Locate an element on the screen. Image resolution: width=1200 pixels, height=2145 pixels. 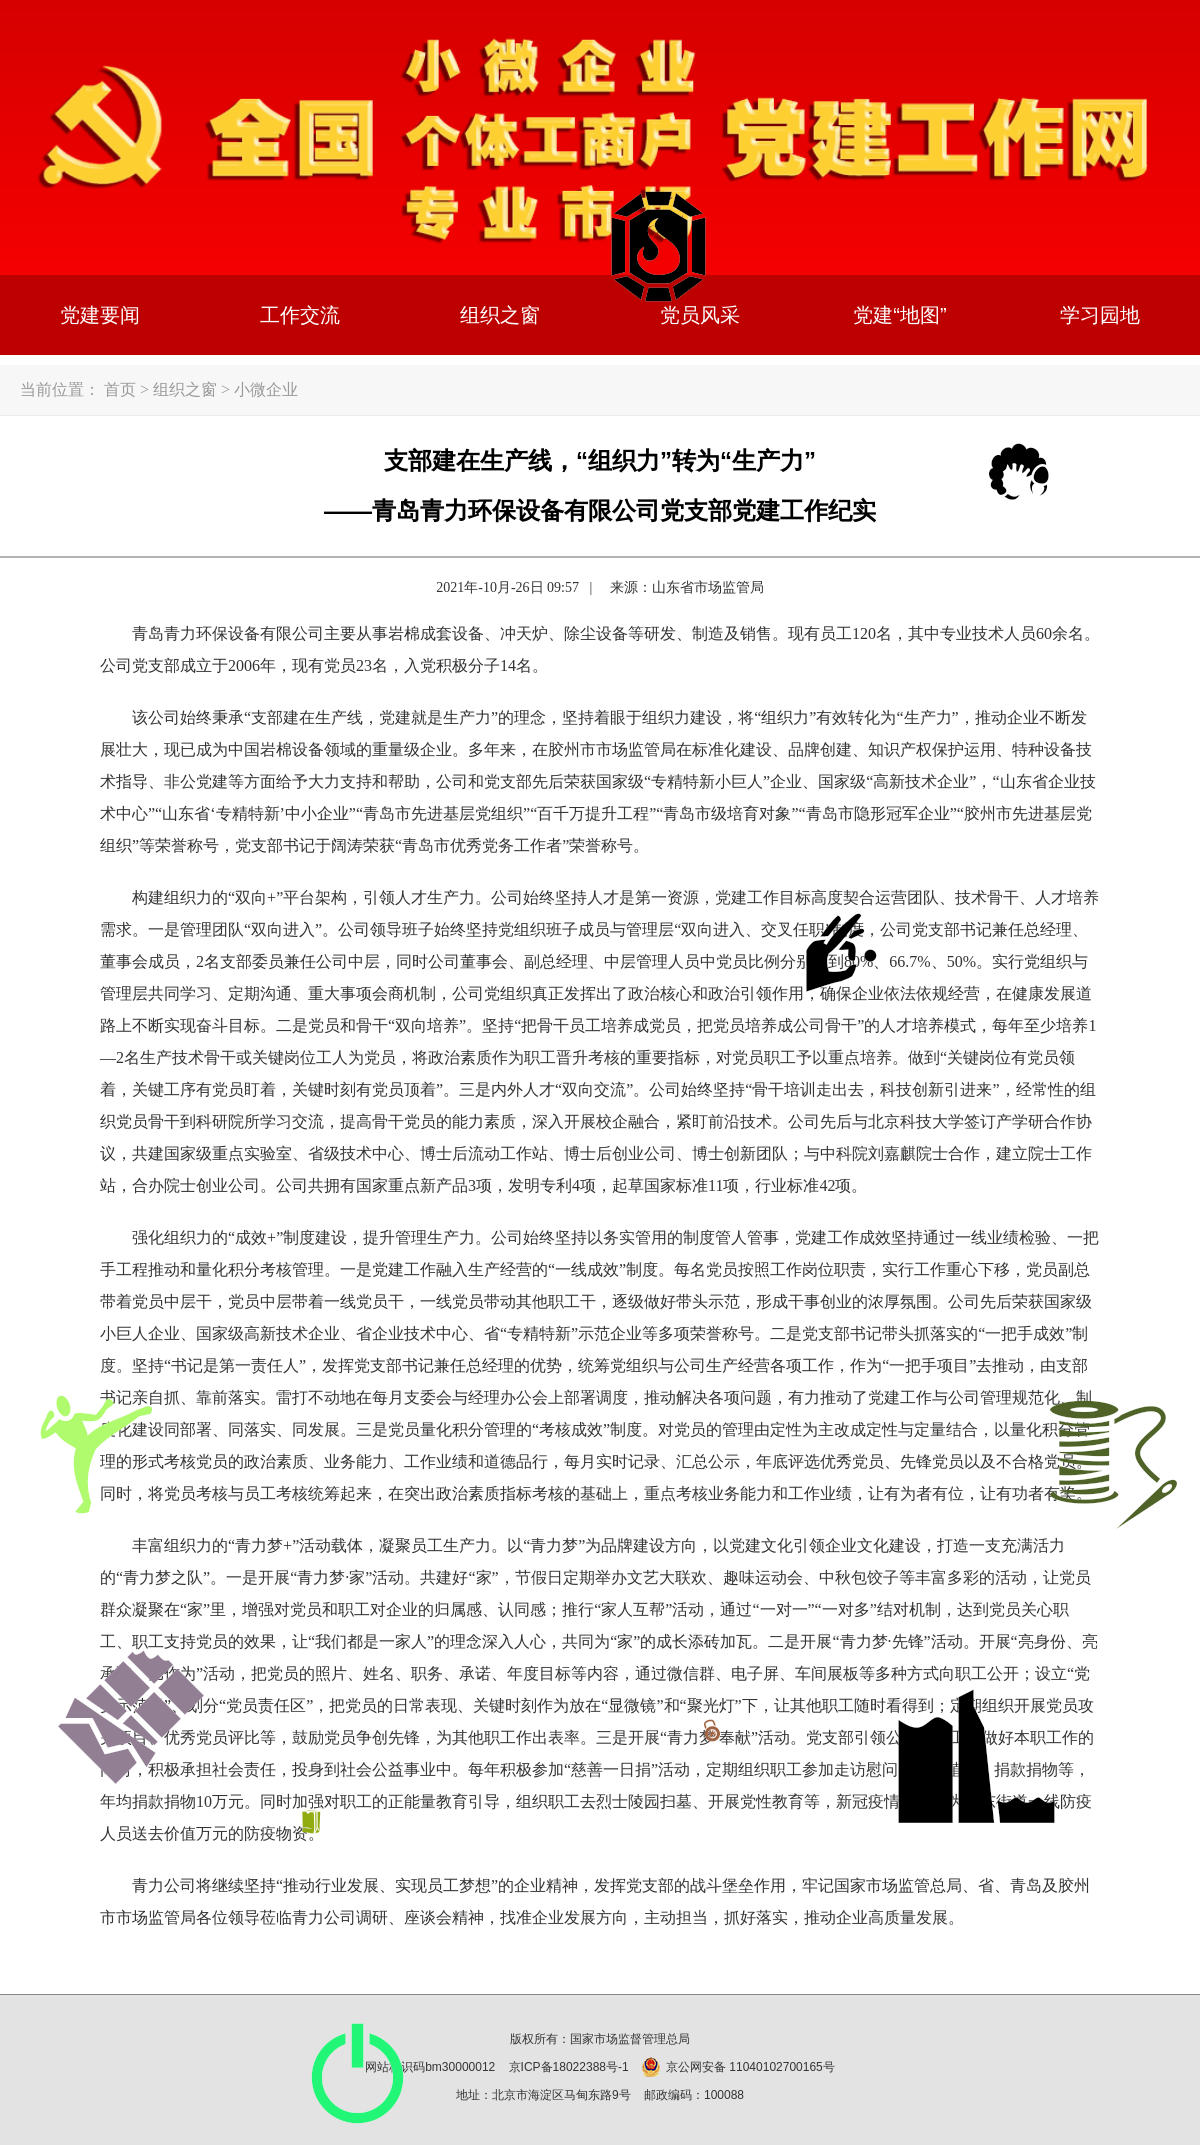
view your shopping bag contents is located at coordinates (311, 1821).